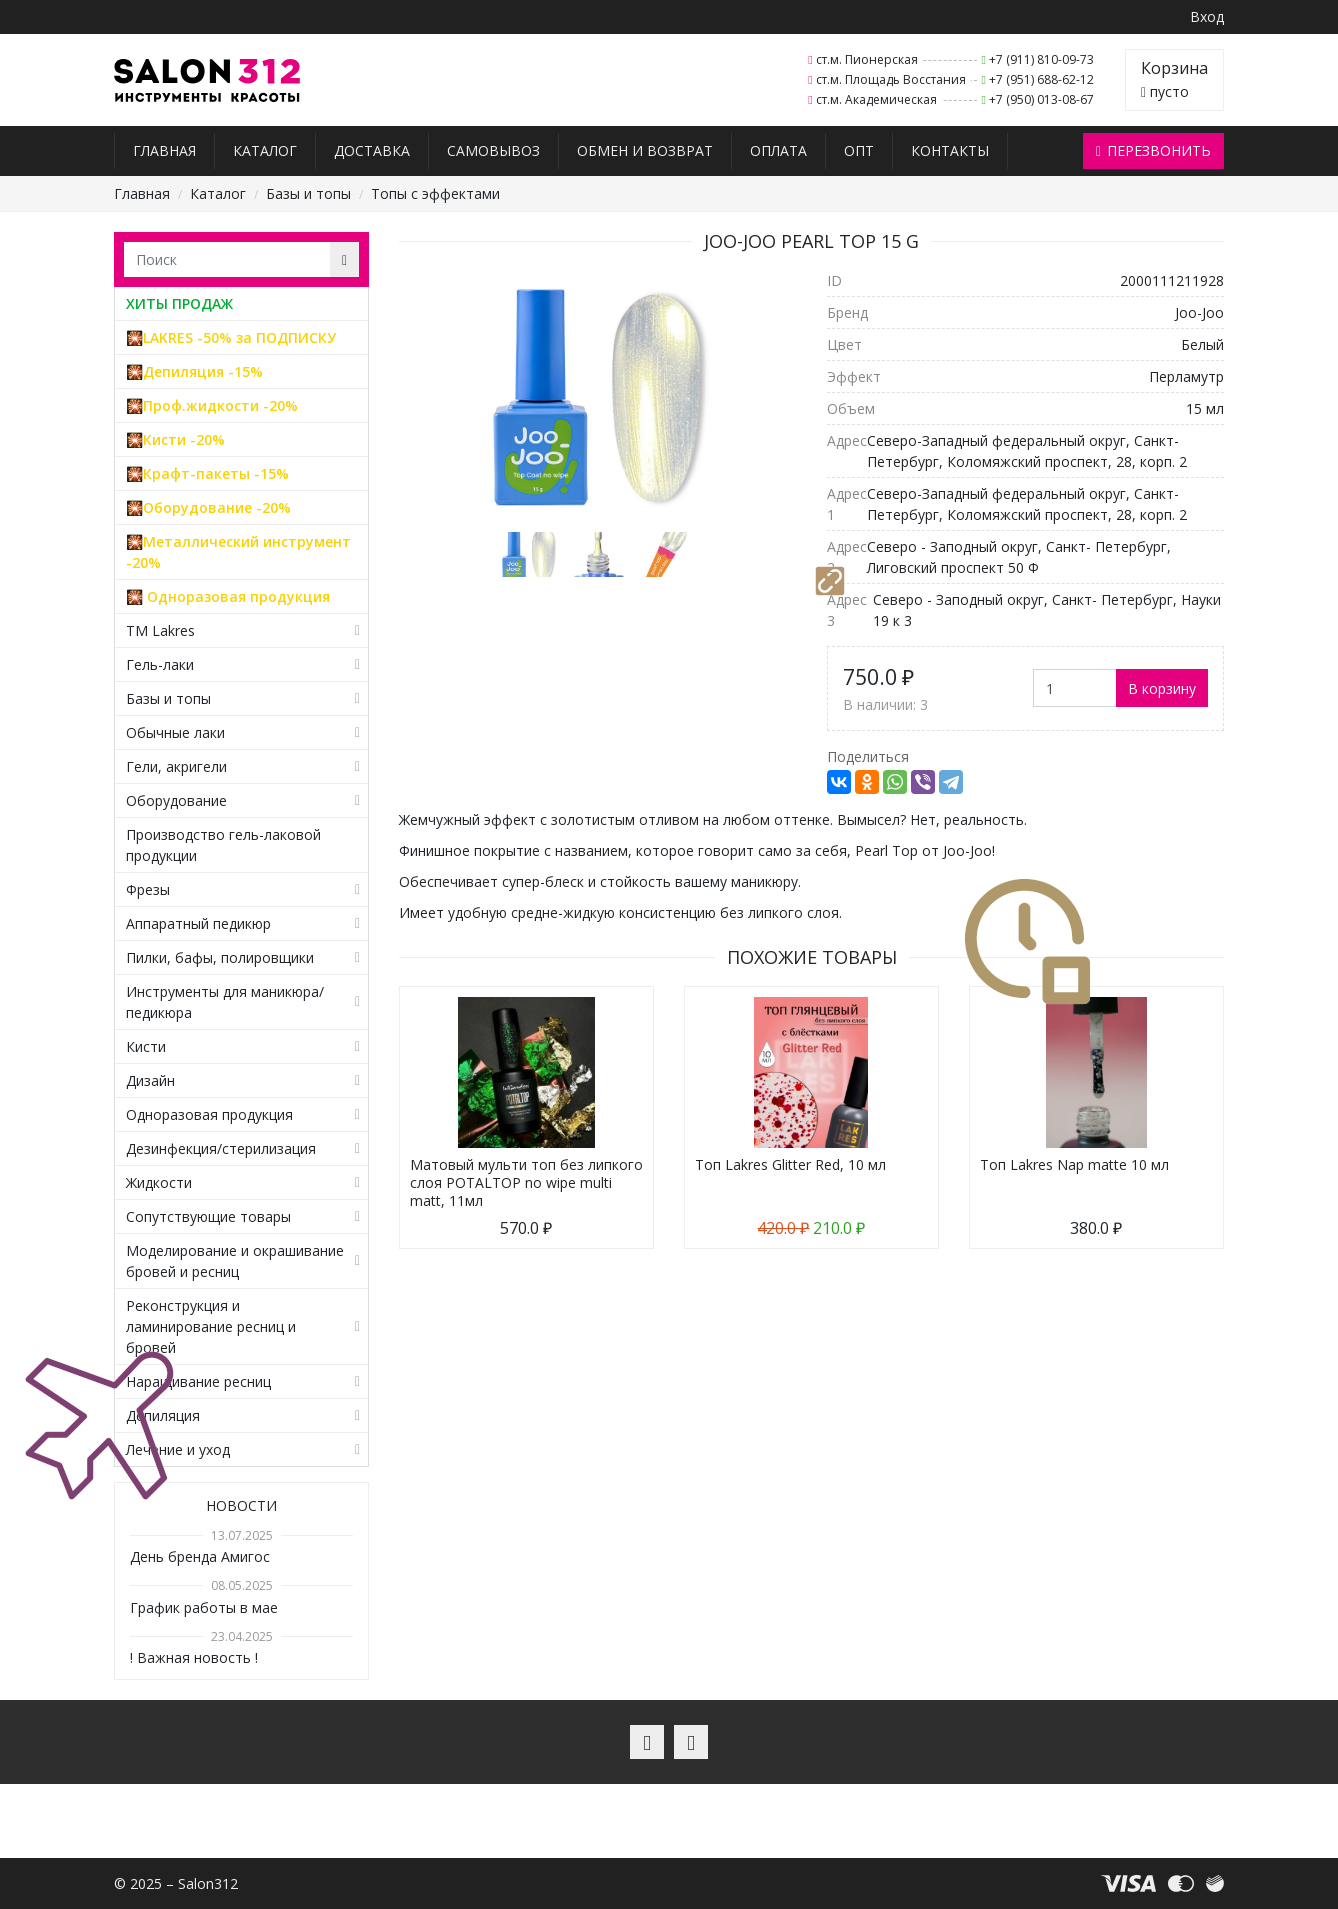 Image resolution: width=1338 pixels, height=1909 pixels. I want to click on unlink or break a connection, so click(830, 581).